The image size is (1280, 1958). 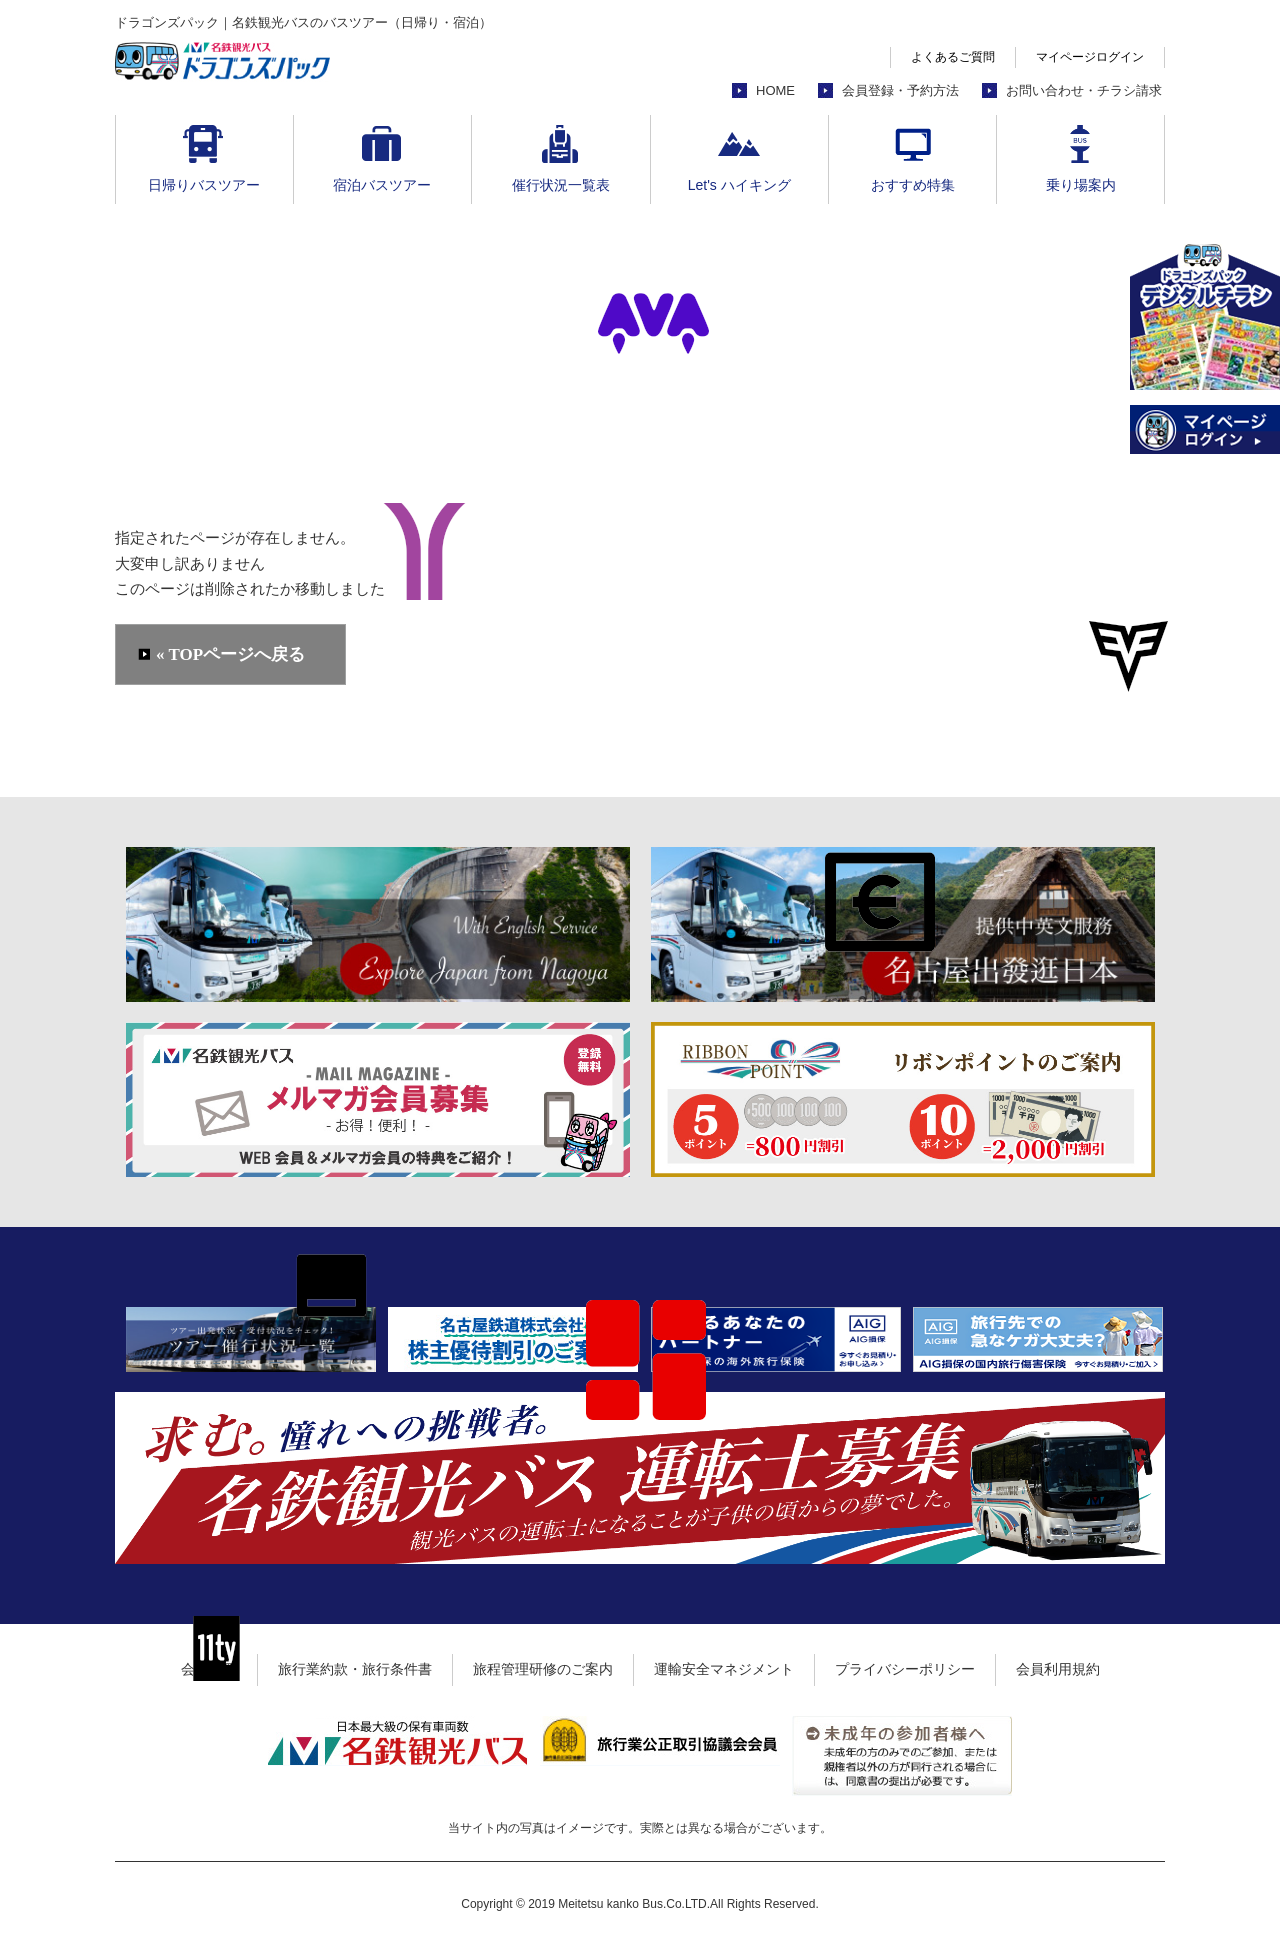 I want to click on Guangzhou Metro app or service, so click(x=424, y=551).